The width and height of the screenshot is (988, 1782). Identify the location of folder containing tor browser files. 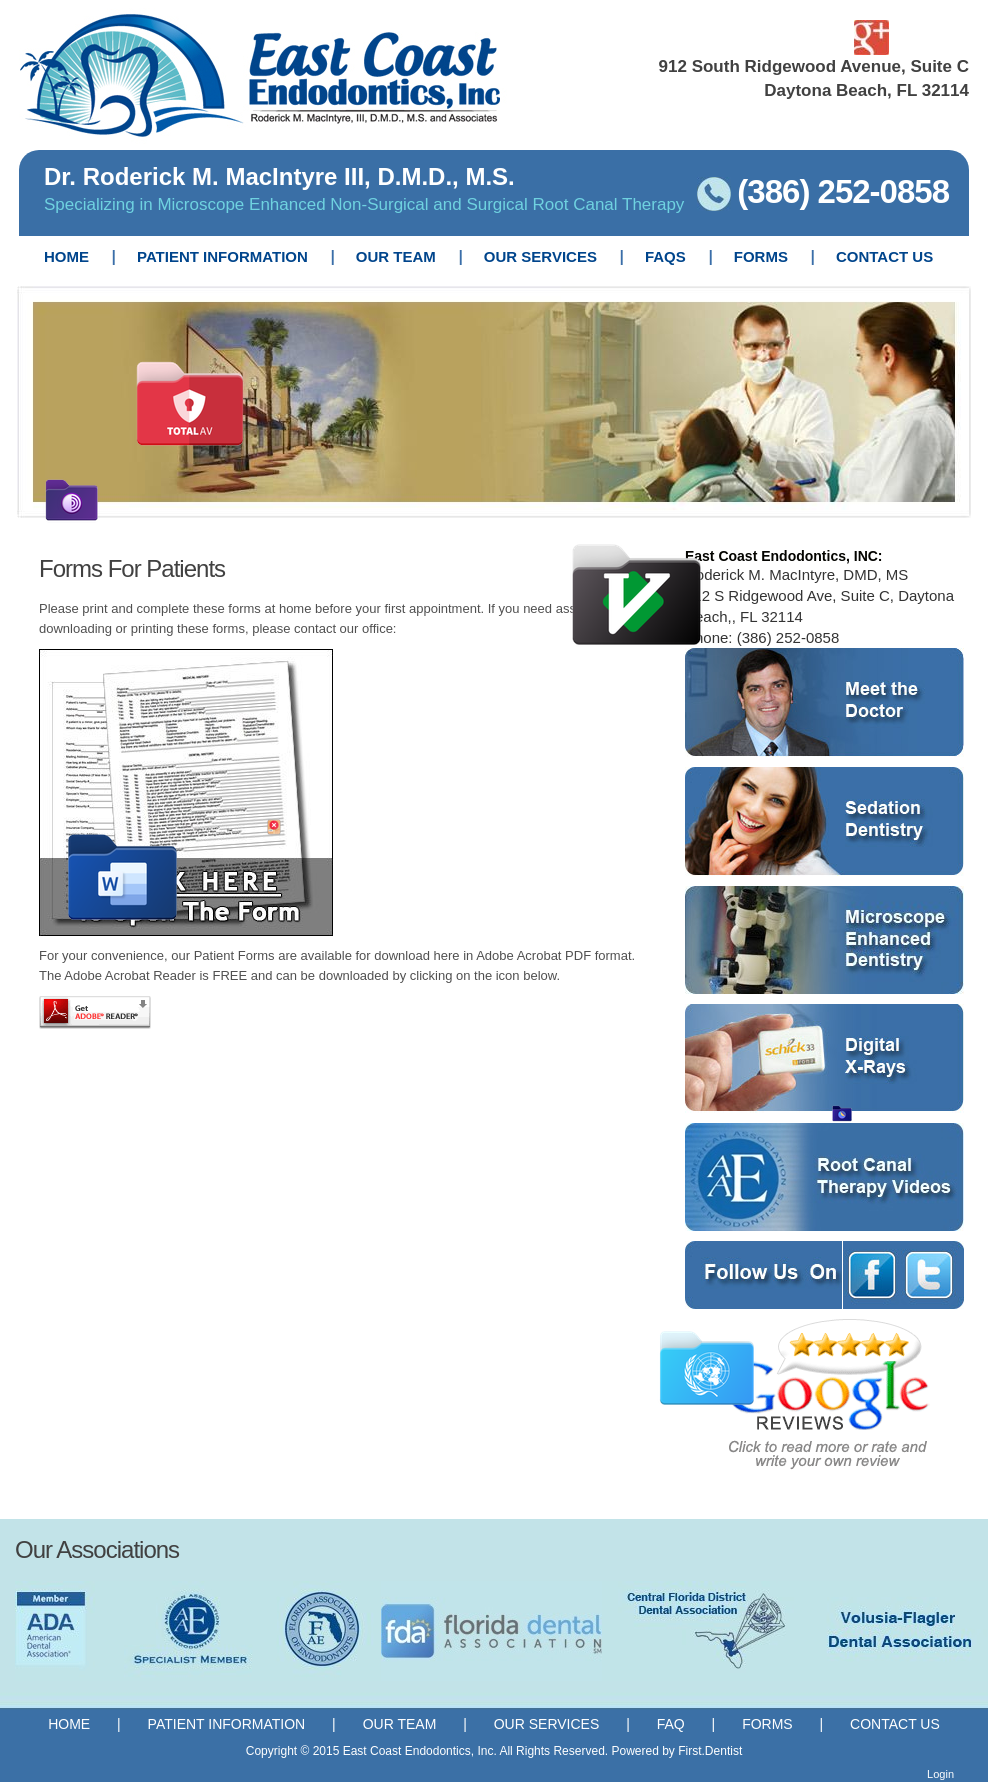
(71, 501).